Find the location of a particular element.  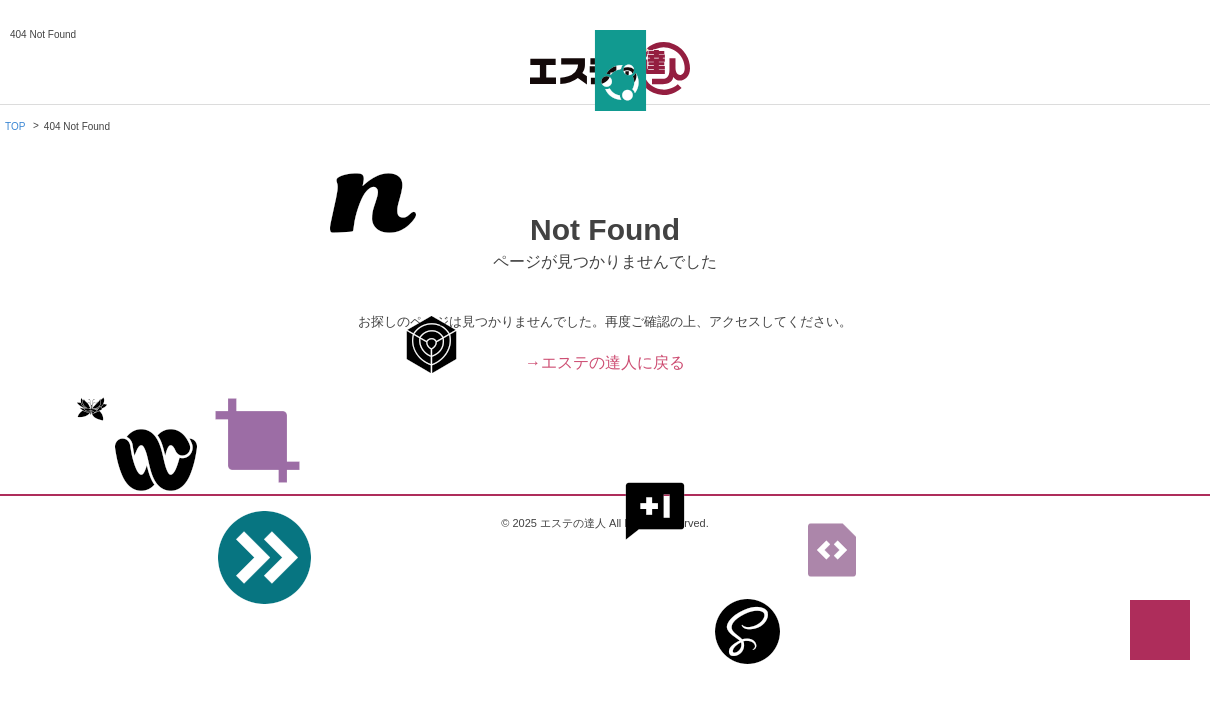

crop an image or photo is located at coordinates (257, 440).